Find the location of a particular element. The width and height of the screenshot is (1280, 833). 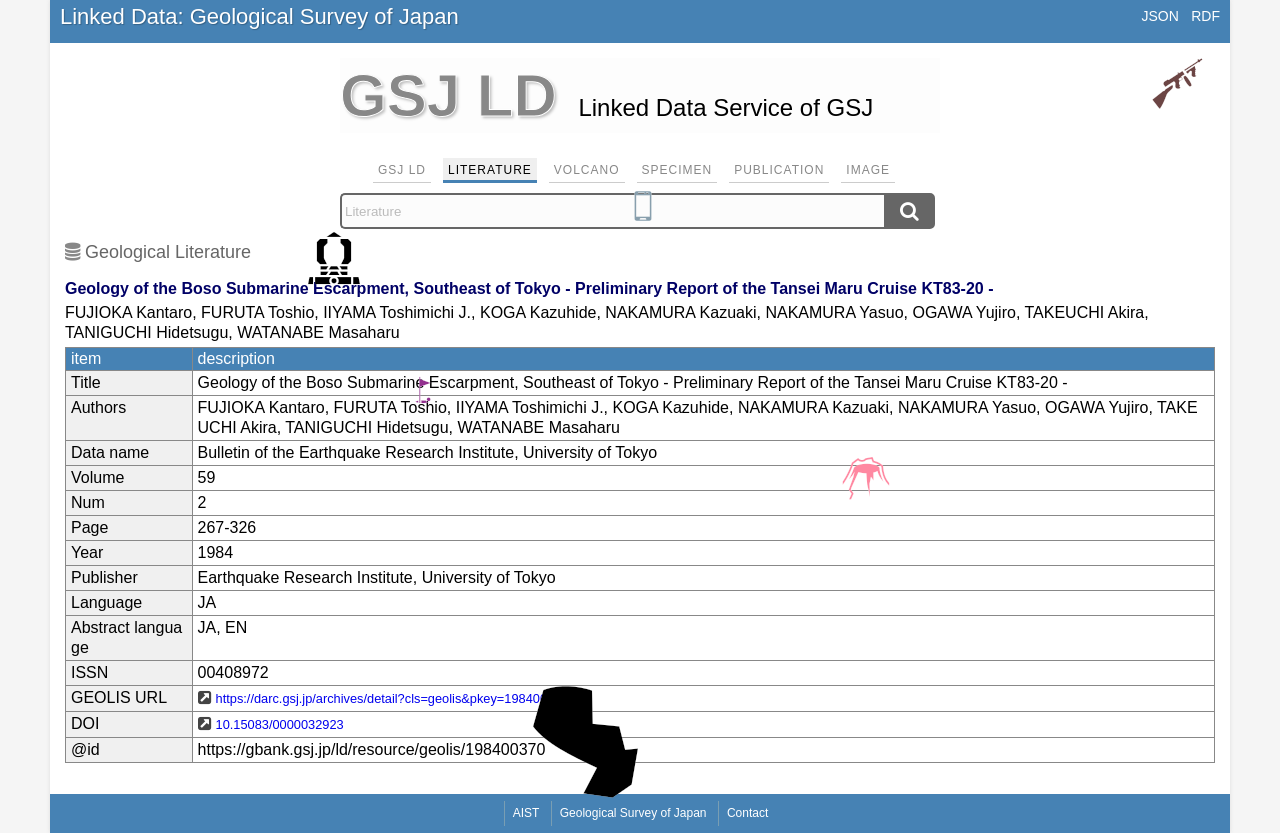

view current energy or fuel reserves is located at coordinates (334, 258).